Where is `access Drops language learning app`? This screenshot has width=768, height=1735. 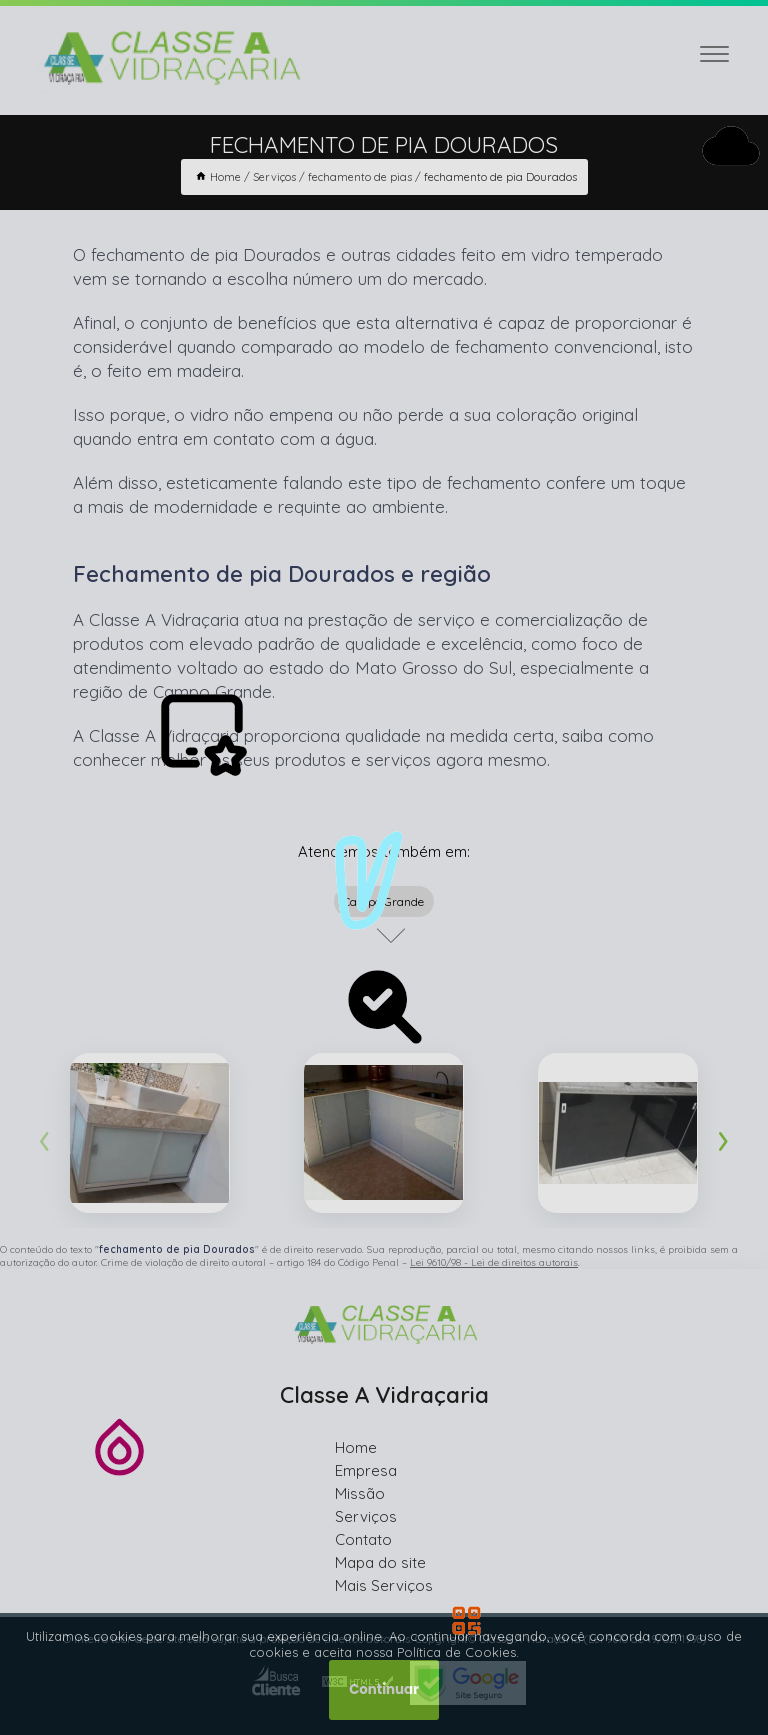 access Drops language learning app is located at coordinates (119, 1448).